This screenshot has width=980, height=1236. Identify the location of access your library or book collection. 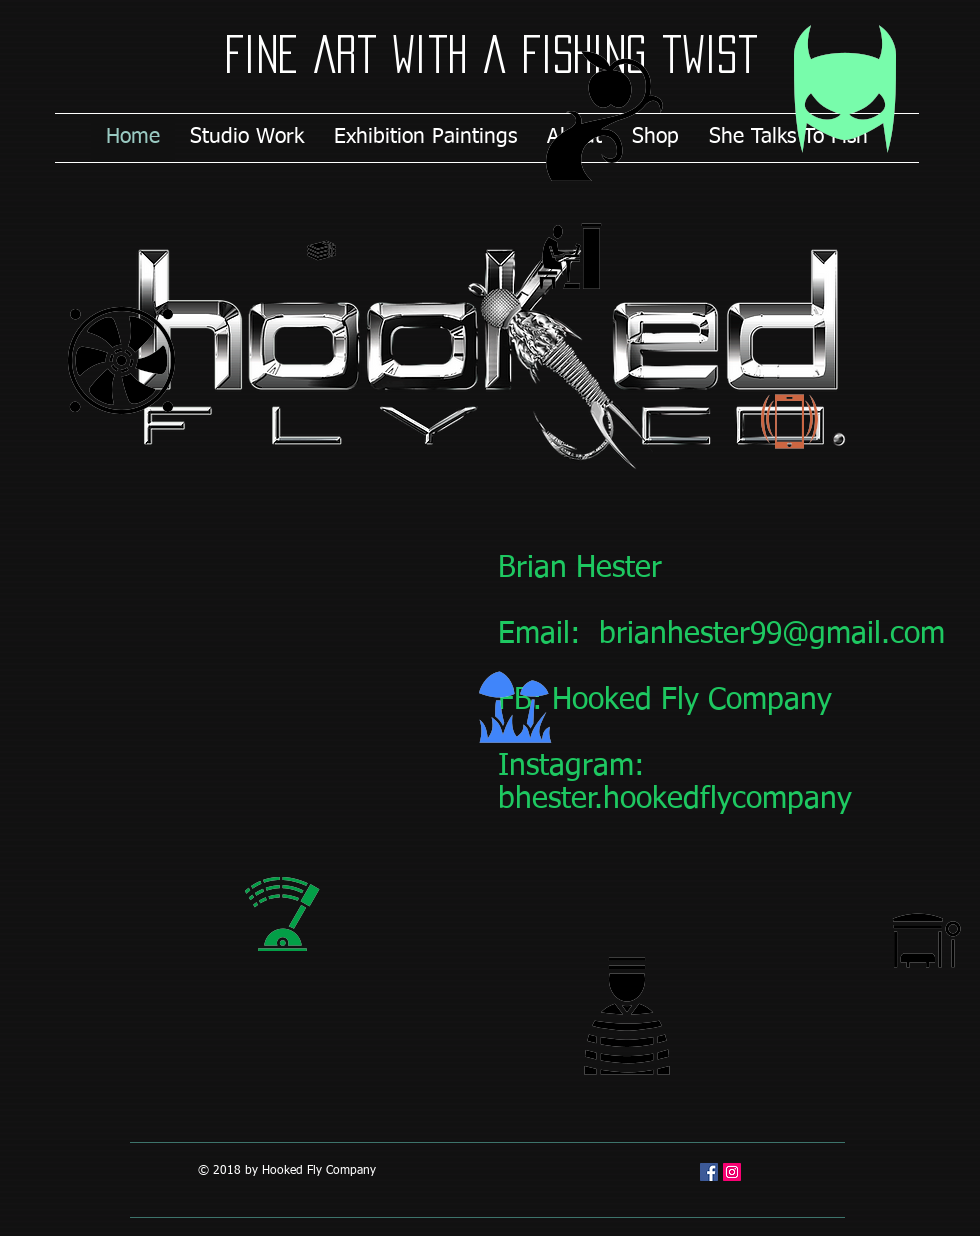
(321, 250).